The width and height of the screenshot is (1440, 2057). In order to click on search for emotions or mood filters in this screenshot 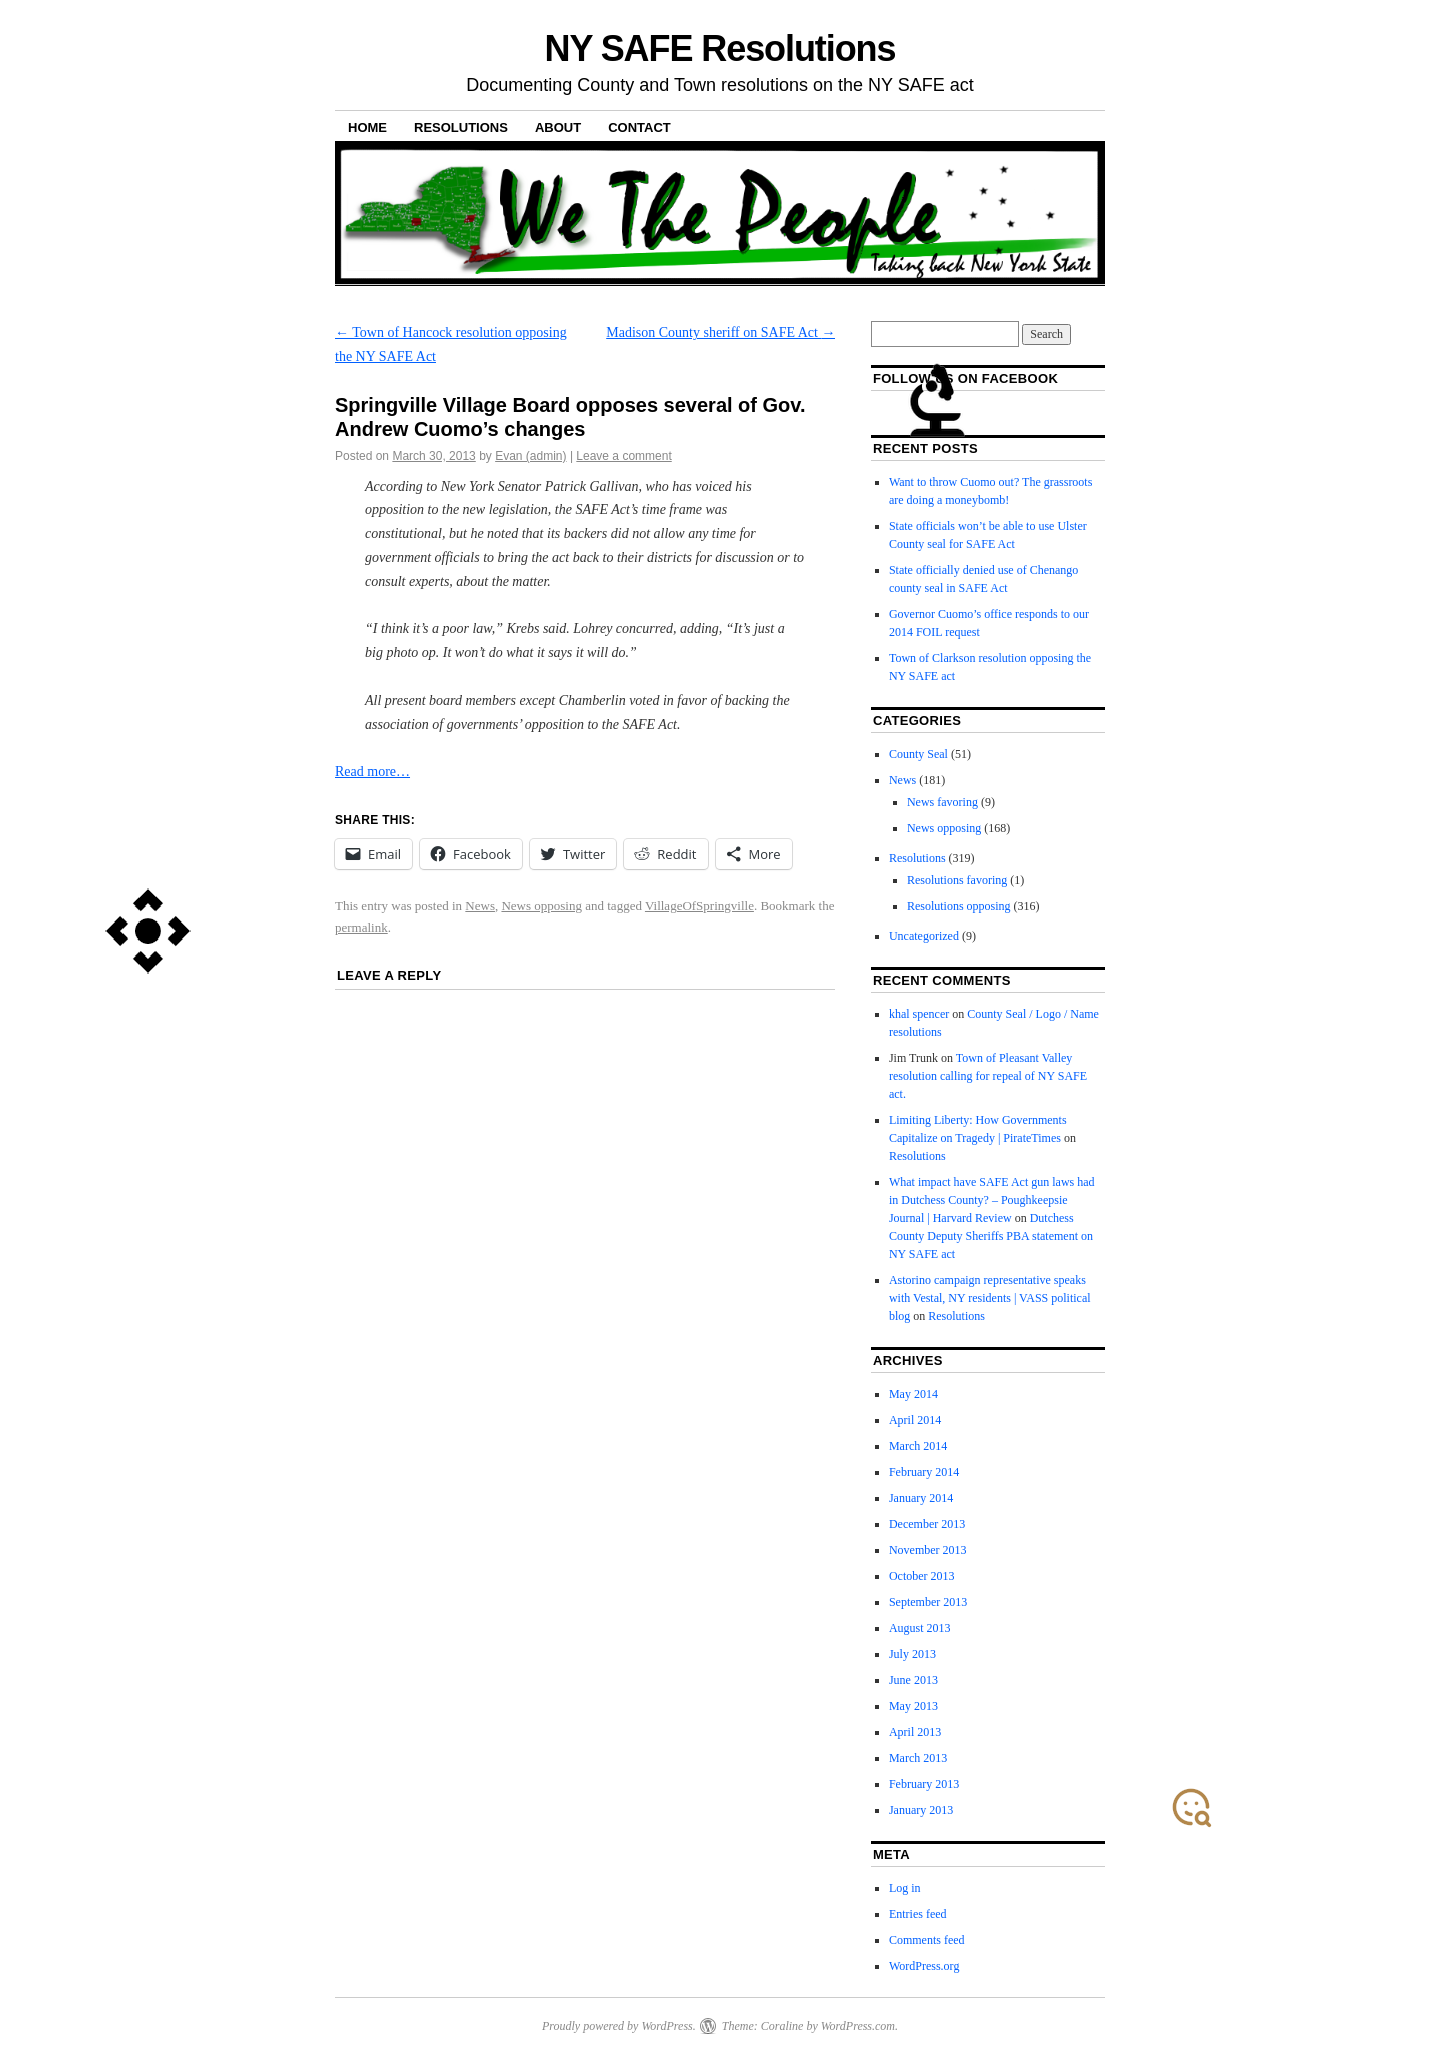, I will do `click(1191, 1807)`.